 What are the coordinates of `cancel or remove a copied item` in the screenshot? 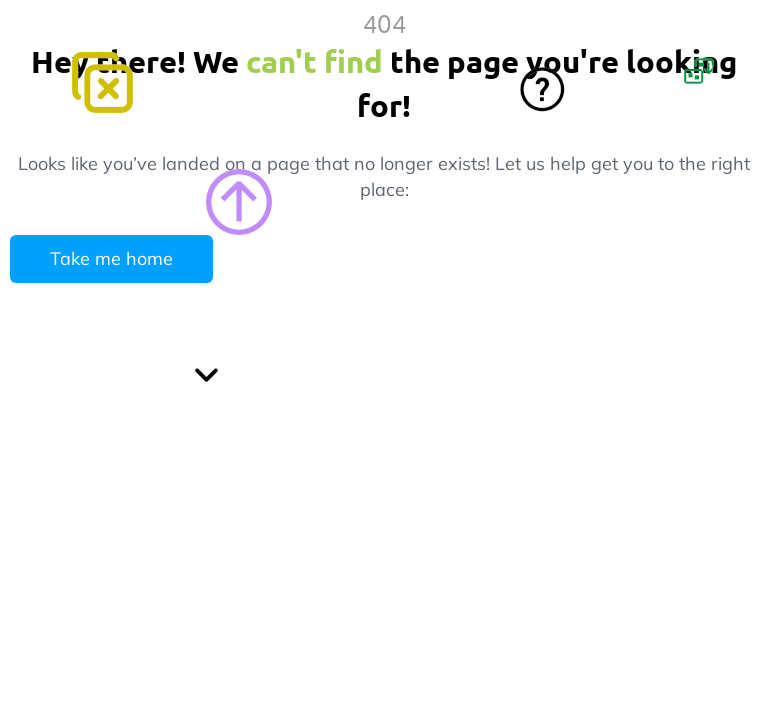 It's located at (102, 82).